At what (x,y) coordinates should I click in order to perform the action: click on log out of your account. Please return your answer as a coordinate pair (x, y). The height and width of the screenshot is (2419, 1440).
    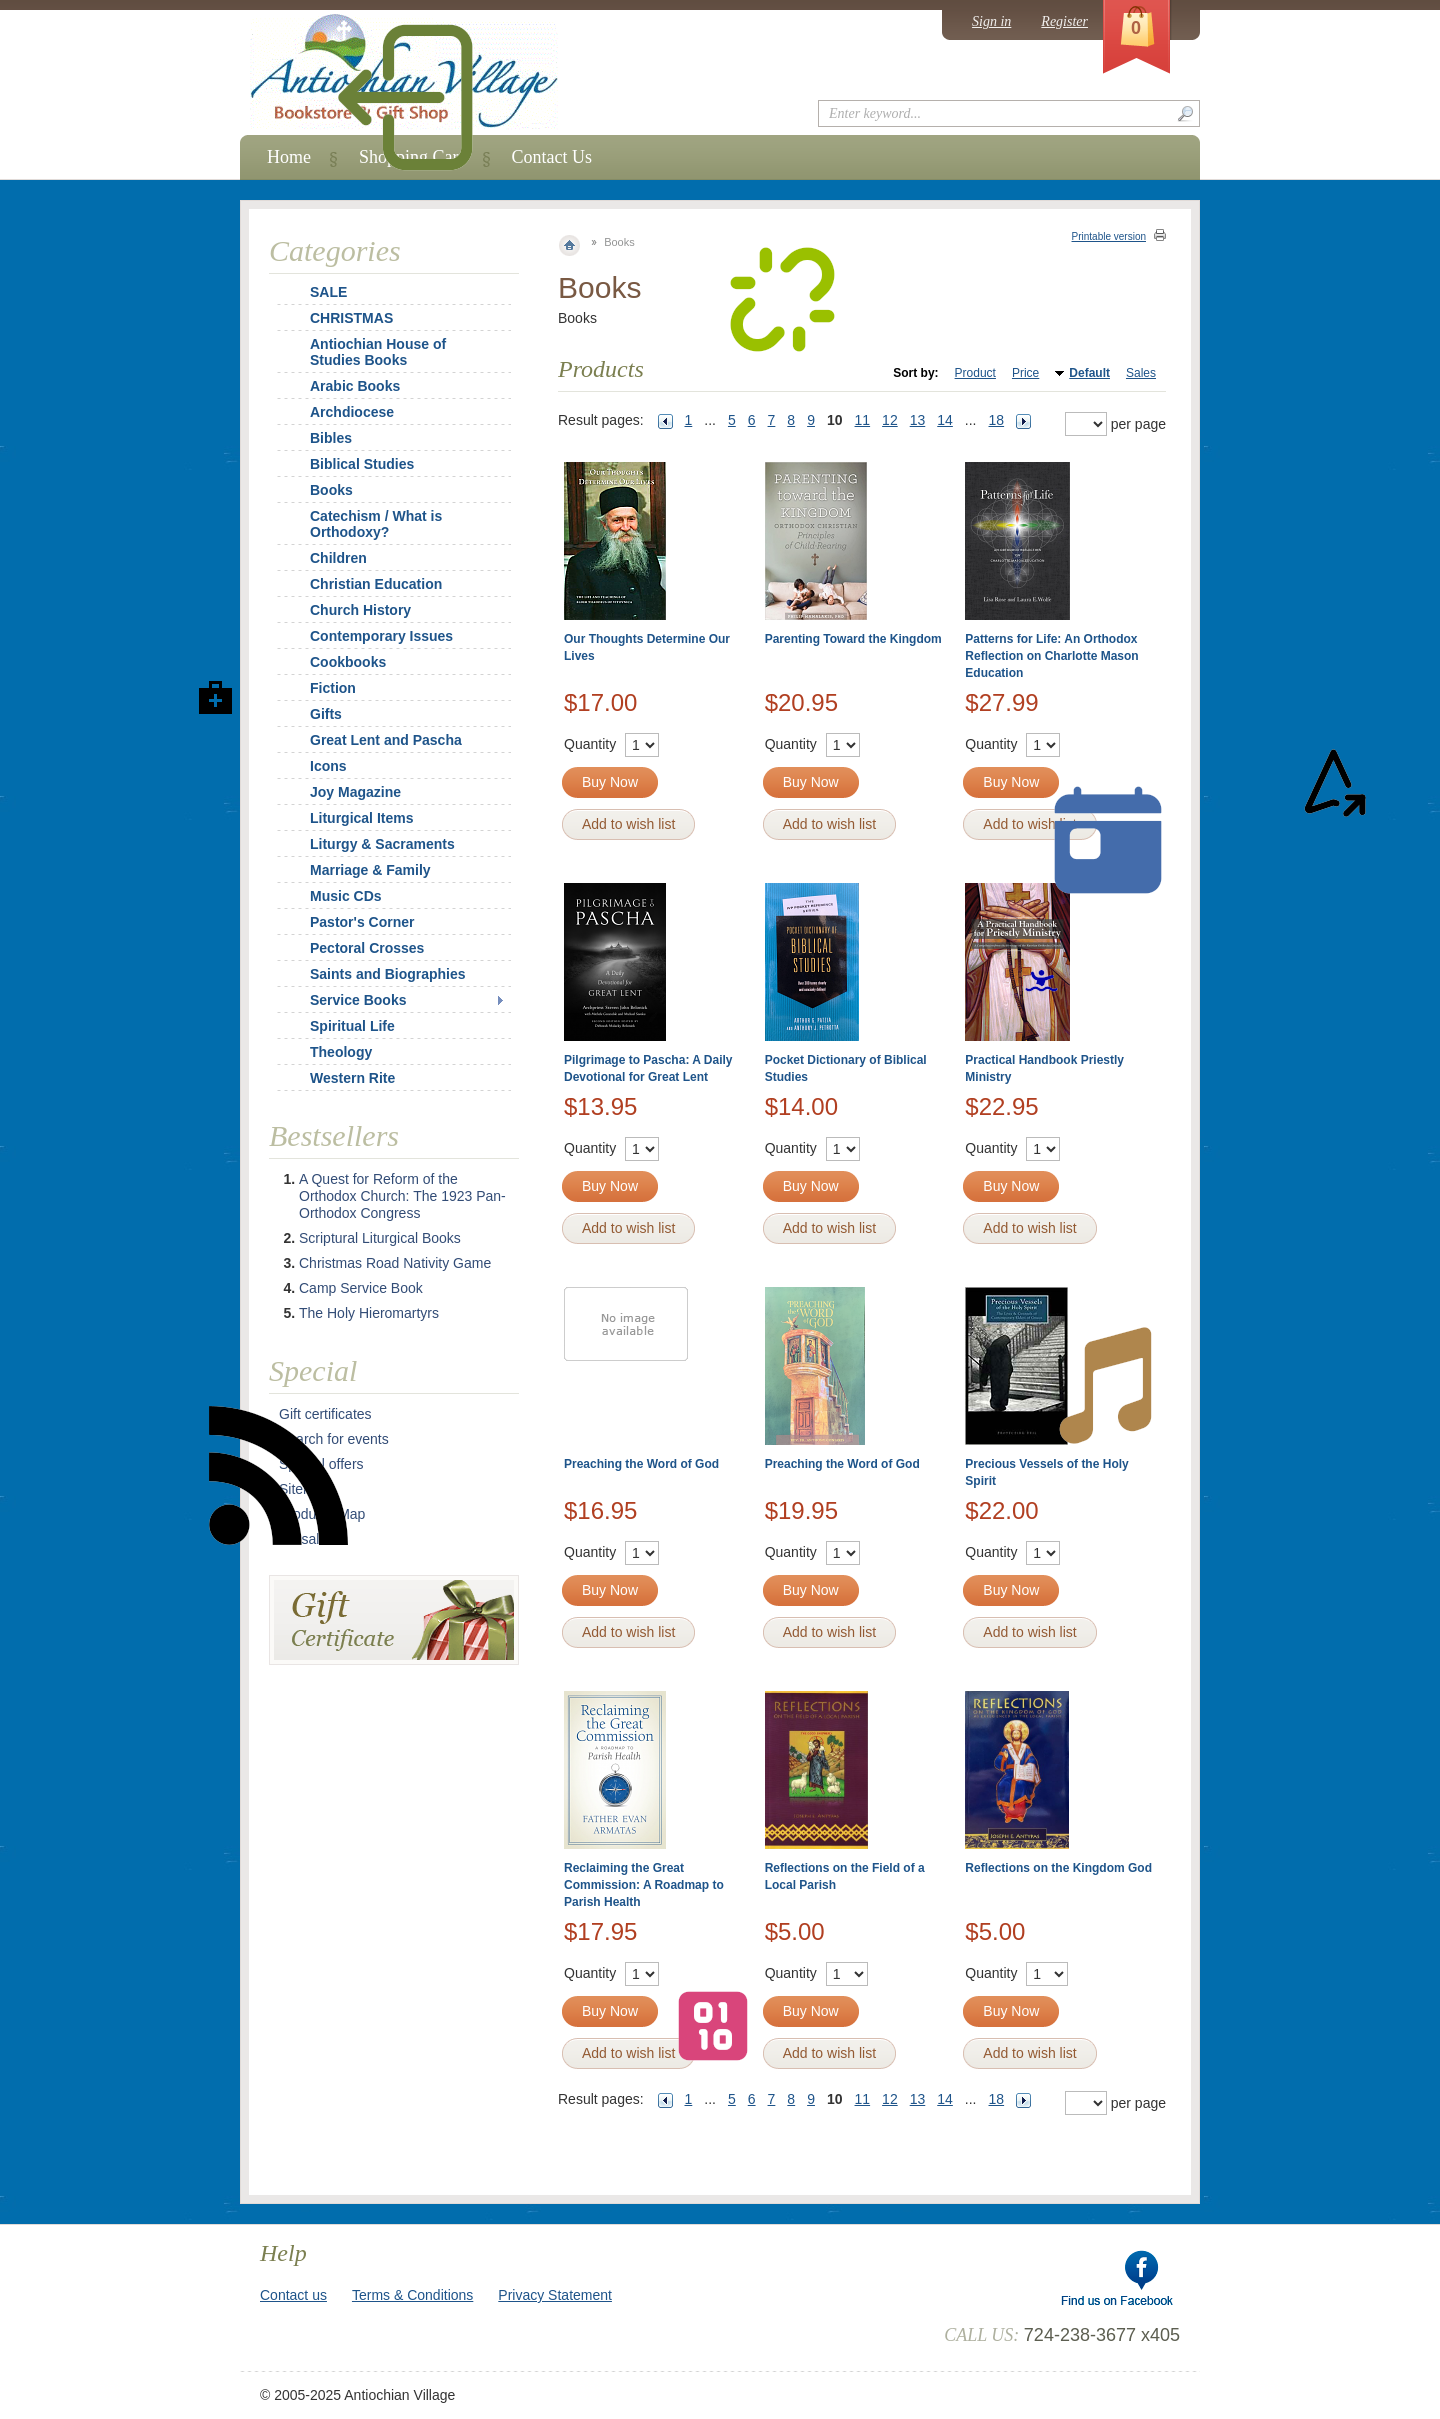
    Looking at the image, I should click on (416, 97).